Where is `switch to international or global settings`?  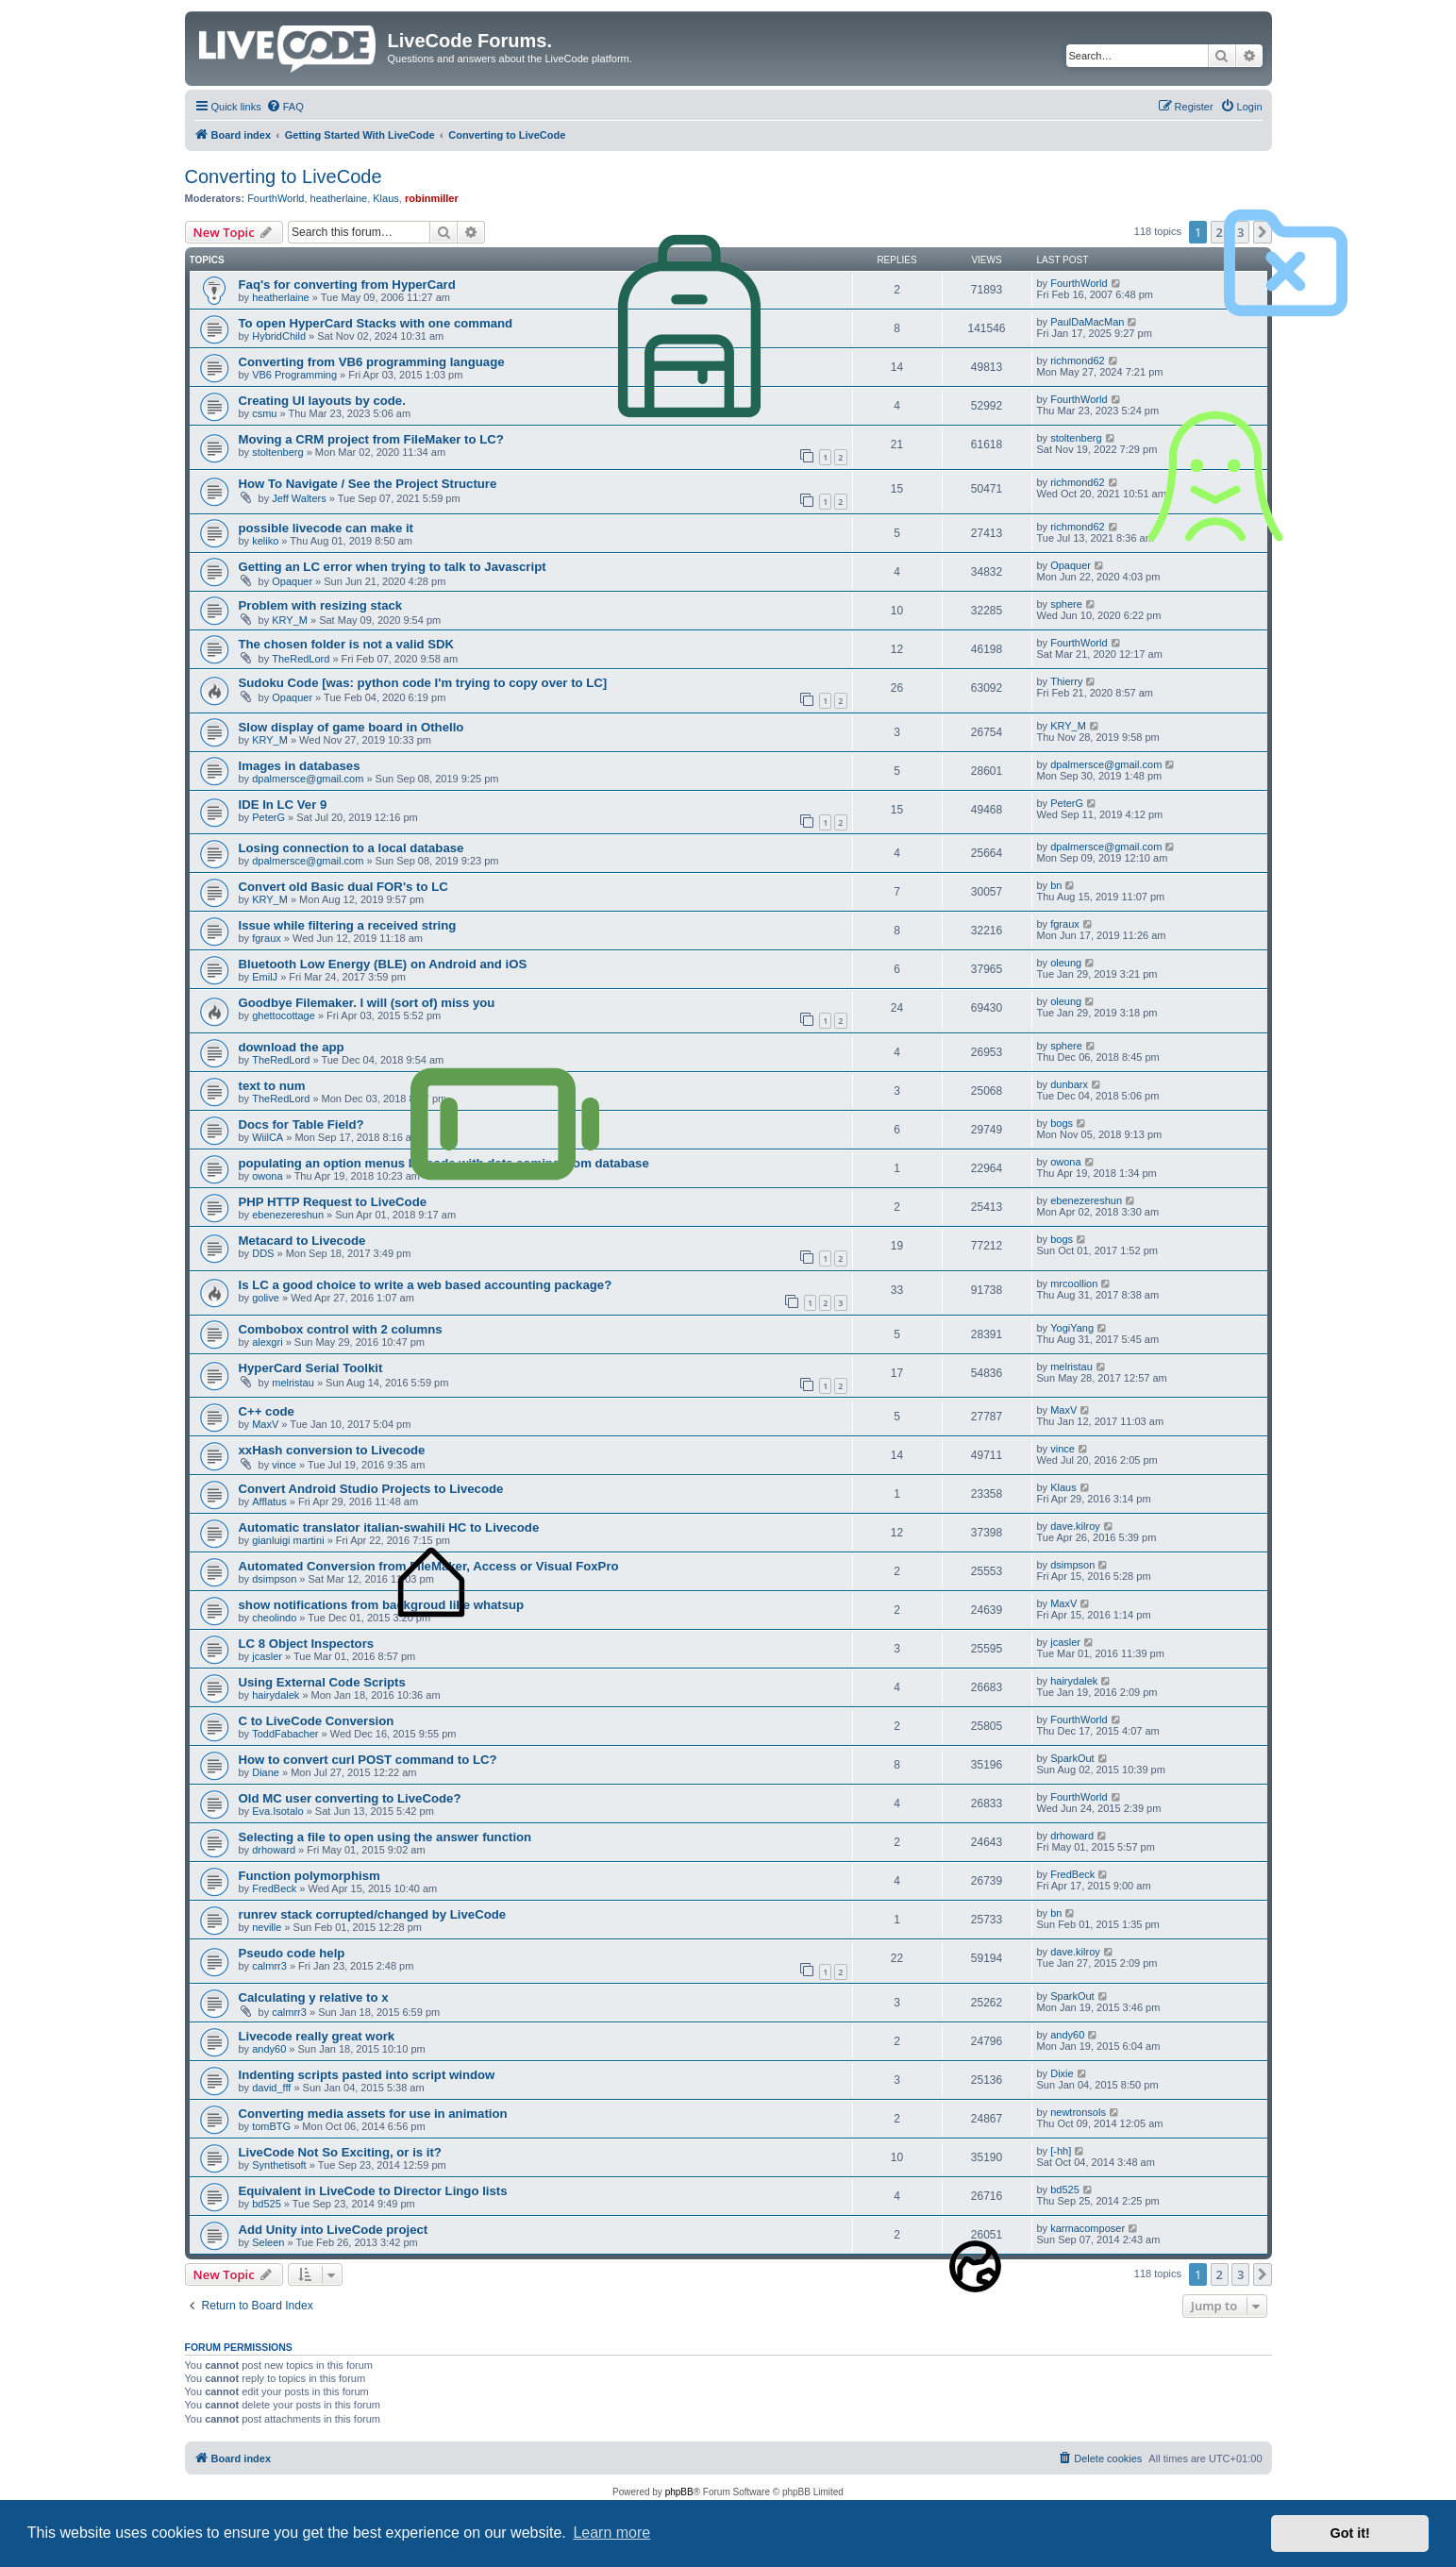 switch to international or global settings is located at coordinates (975, 2266).